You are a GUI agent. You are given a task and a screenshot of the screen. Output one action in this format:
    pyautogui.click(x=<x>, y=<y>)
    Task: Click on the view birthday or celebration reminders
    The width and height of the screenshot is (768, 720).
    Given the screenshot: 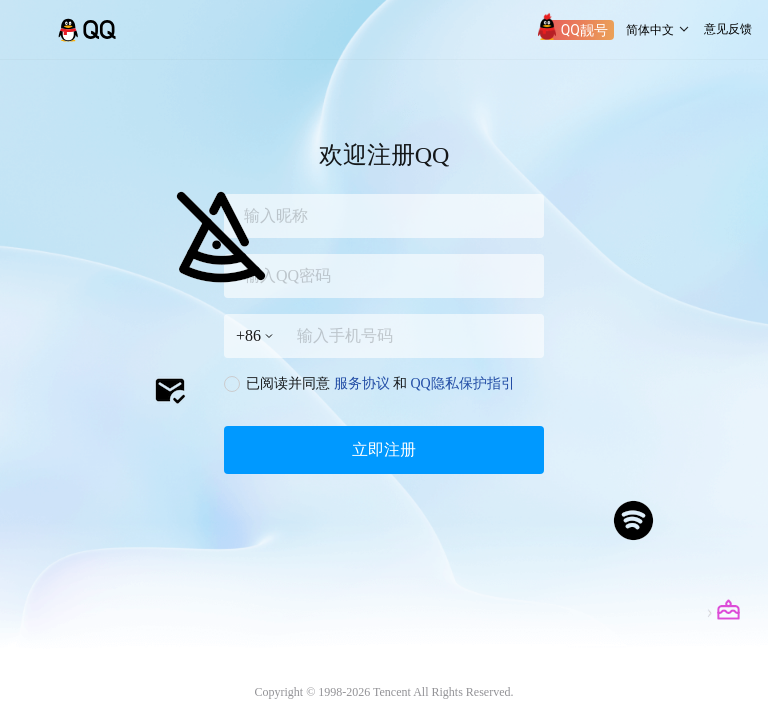 What is the action you would take?
    pyautogui.click(x=728, y=609)
    